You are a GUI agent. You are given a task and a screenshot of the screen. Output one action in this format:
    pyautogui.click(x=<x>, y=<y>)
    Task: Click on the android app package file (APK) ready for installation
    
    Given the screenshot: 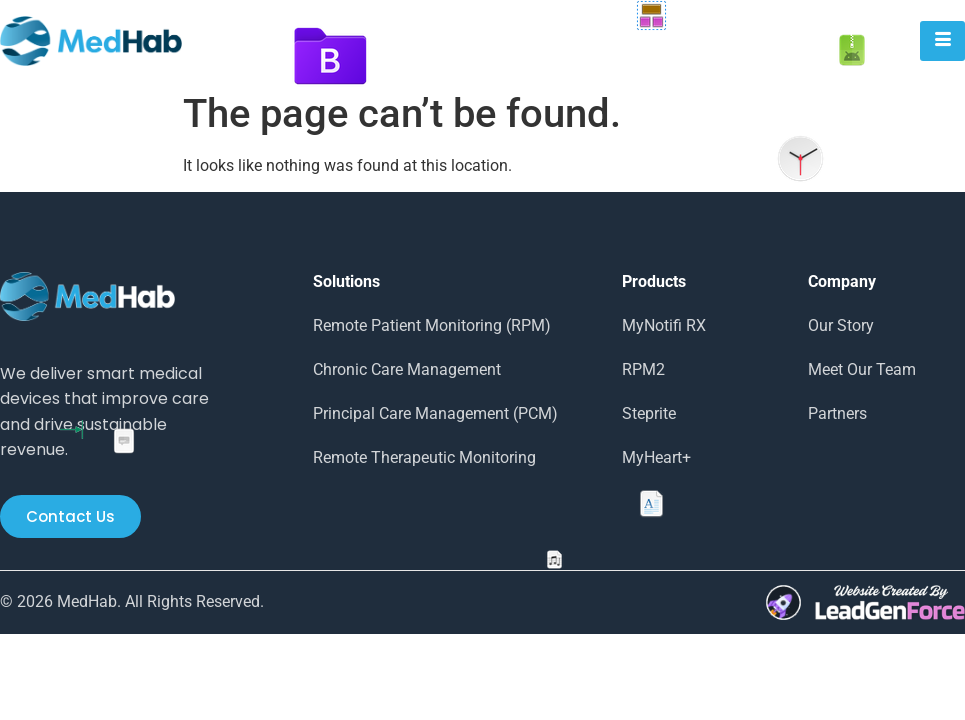 What is the action you would take?
    pyautogui.click(x=852, y=50)
    